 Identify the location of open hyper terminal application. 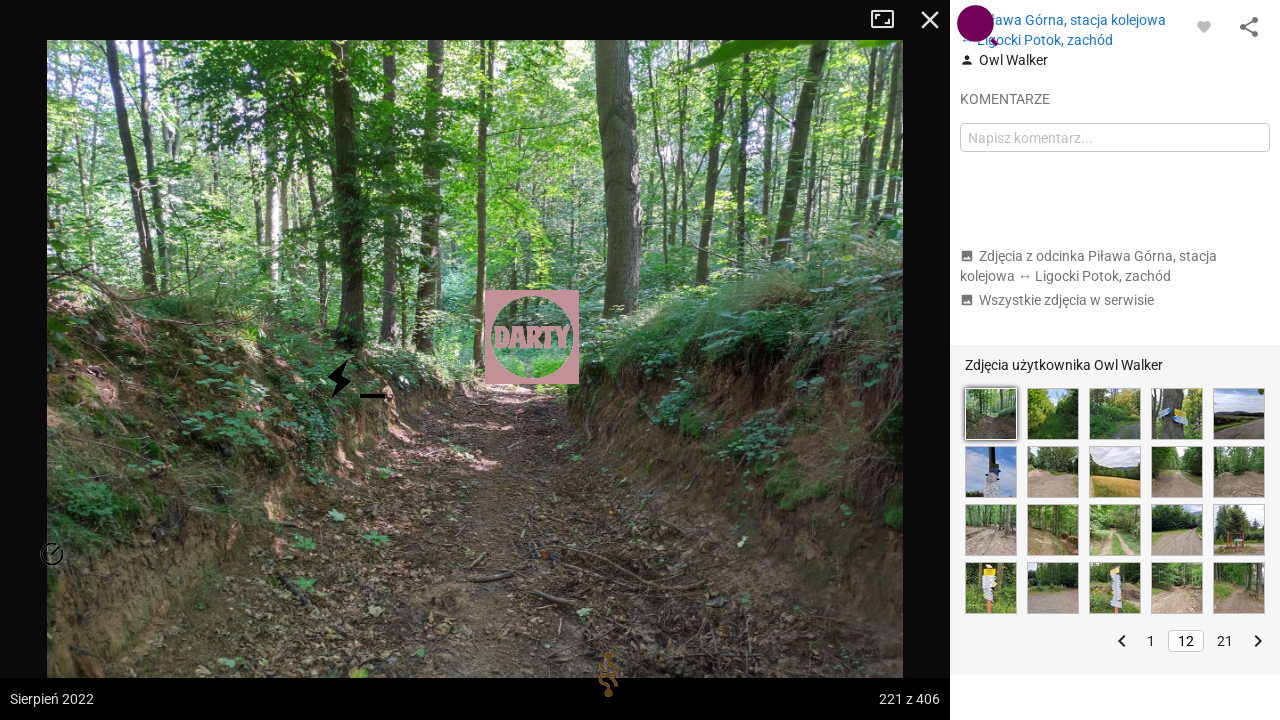
(356, 379).